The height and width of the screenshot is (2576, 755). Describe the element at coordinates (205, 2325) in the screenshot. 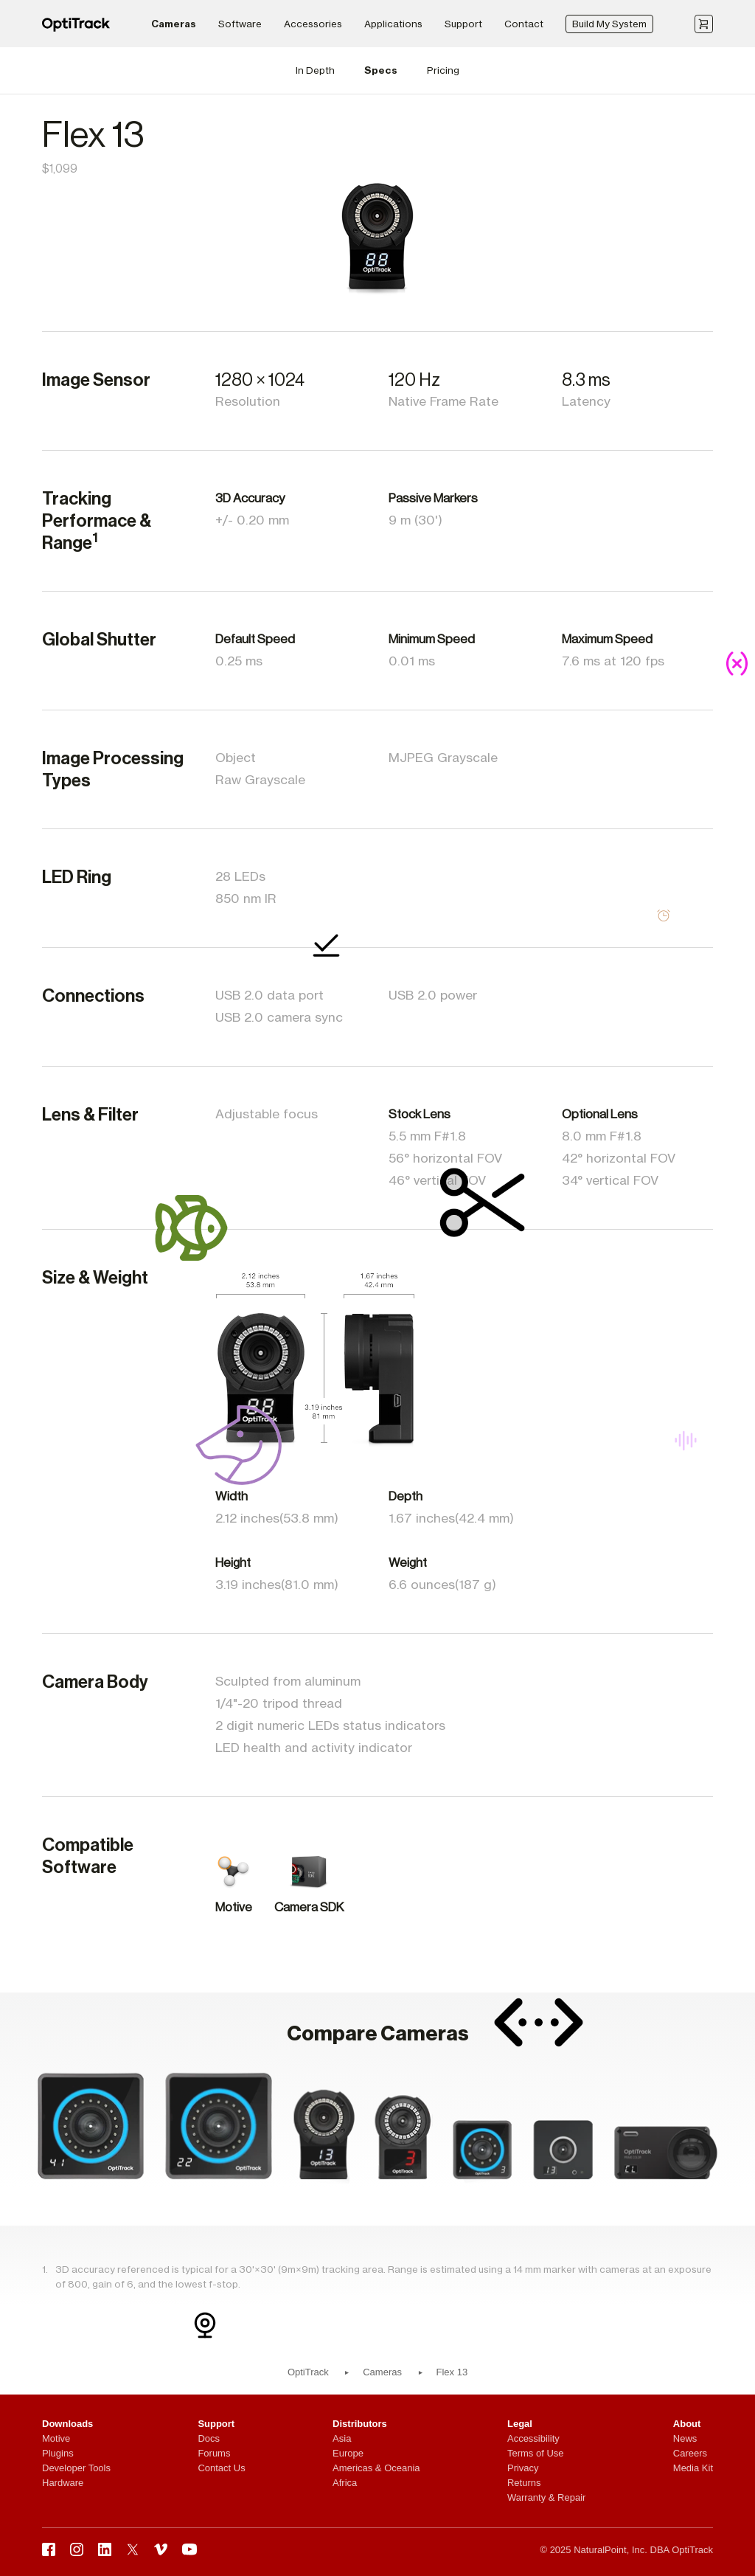

I see `access webcam or camera settings` at that location.